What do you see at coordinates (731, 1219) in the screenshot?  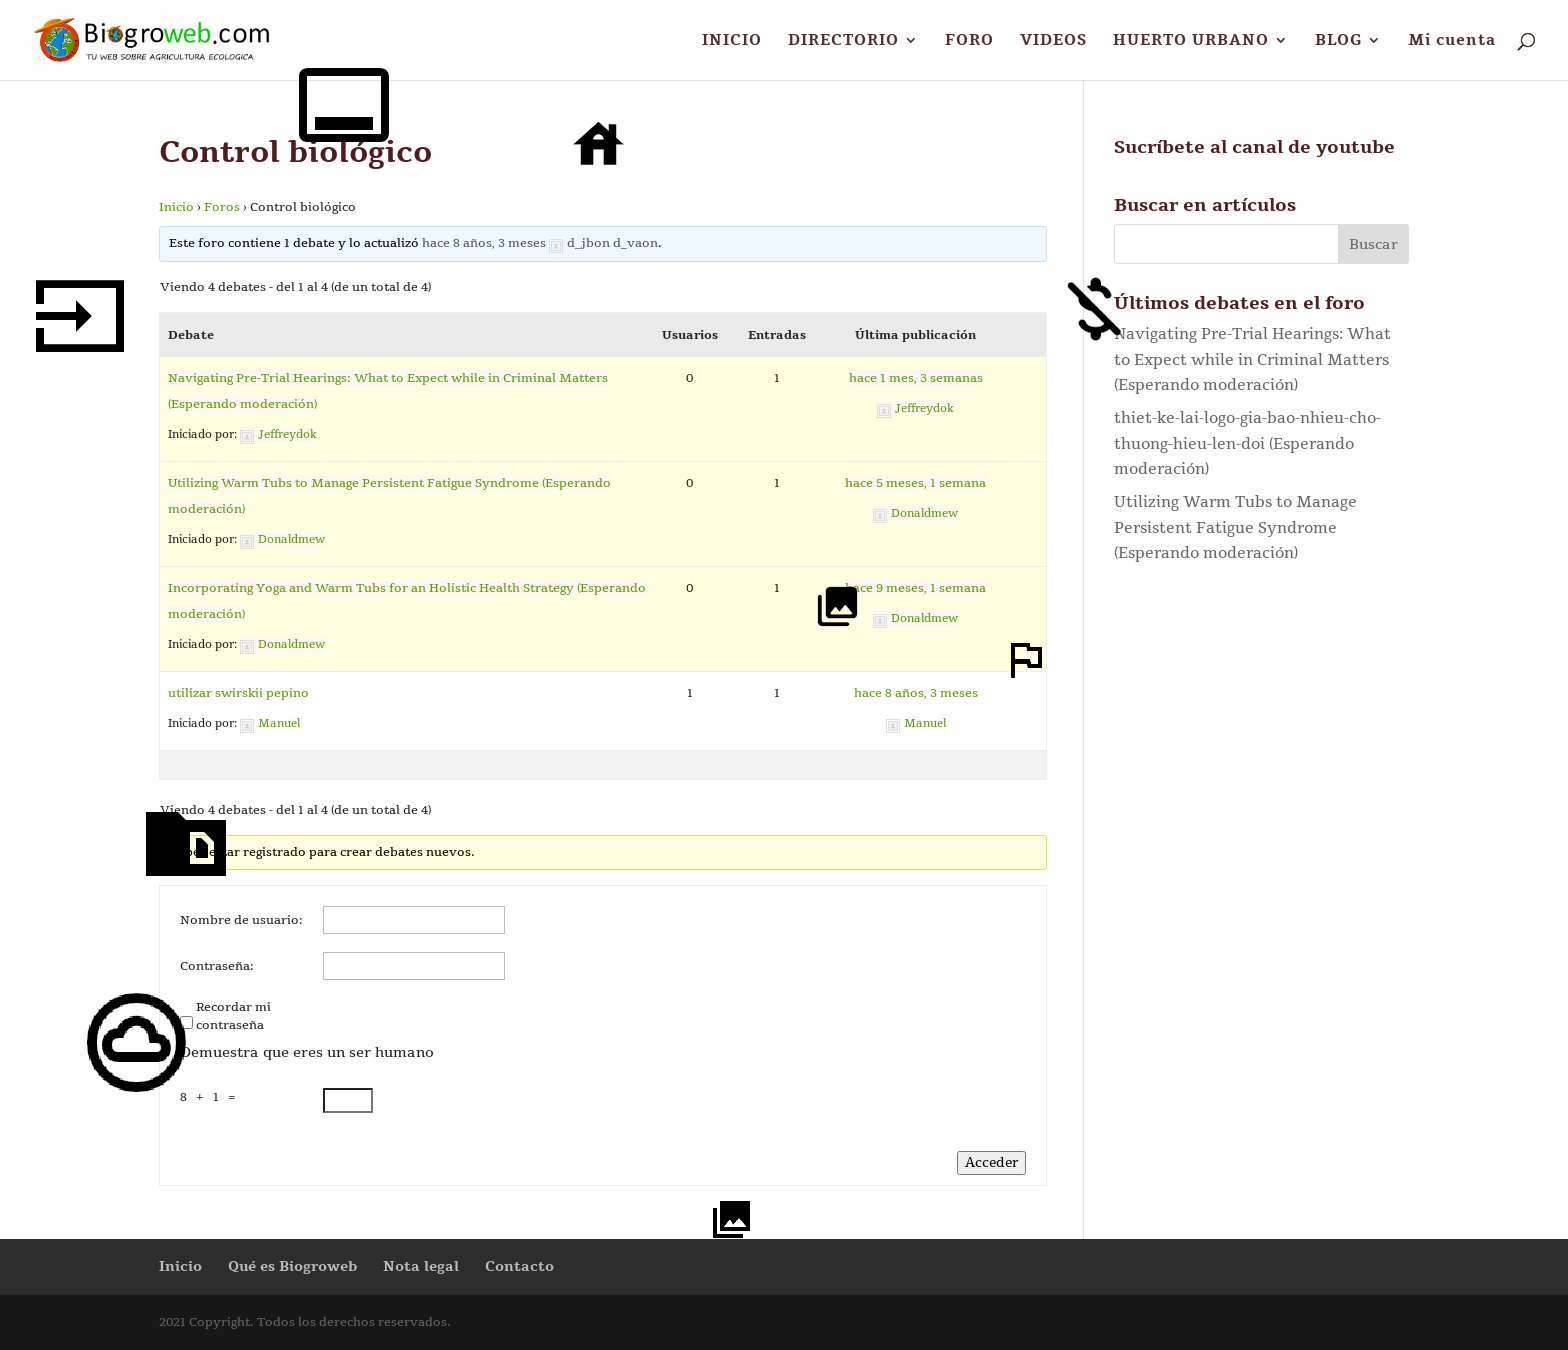 I see `access your photo library` at bounding box center [731, 1219].